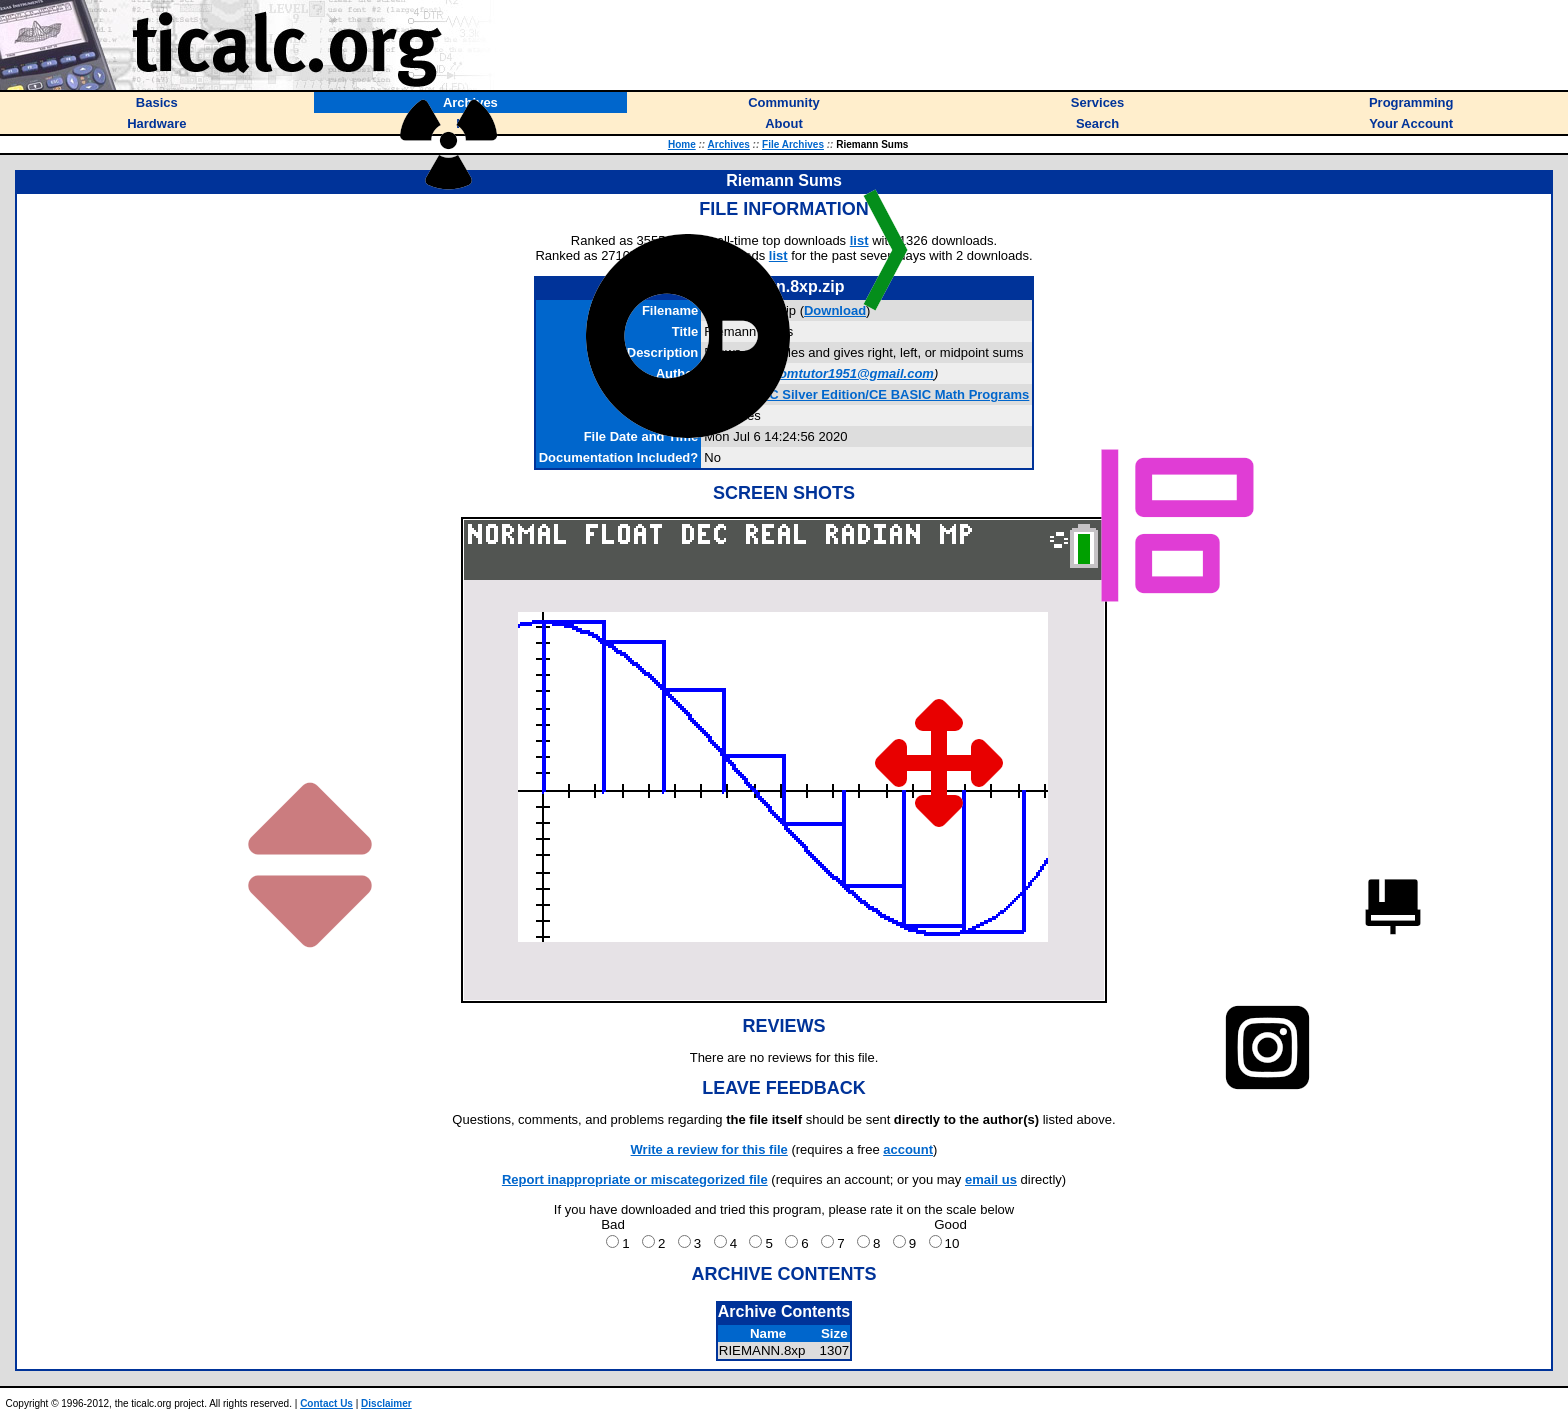  Describe the element at coordinates (883, 250) in the screenshot. I see `navigate to the next item or page` at that location.